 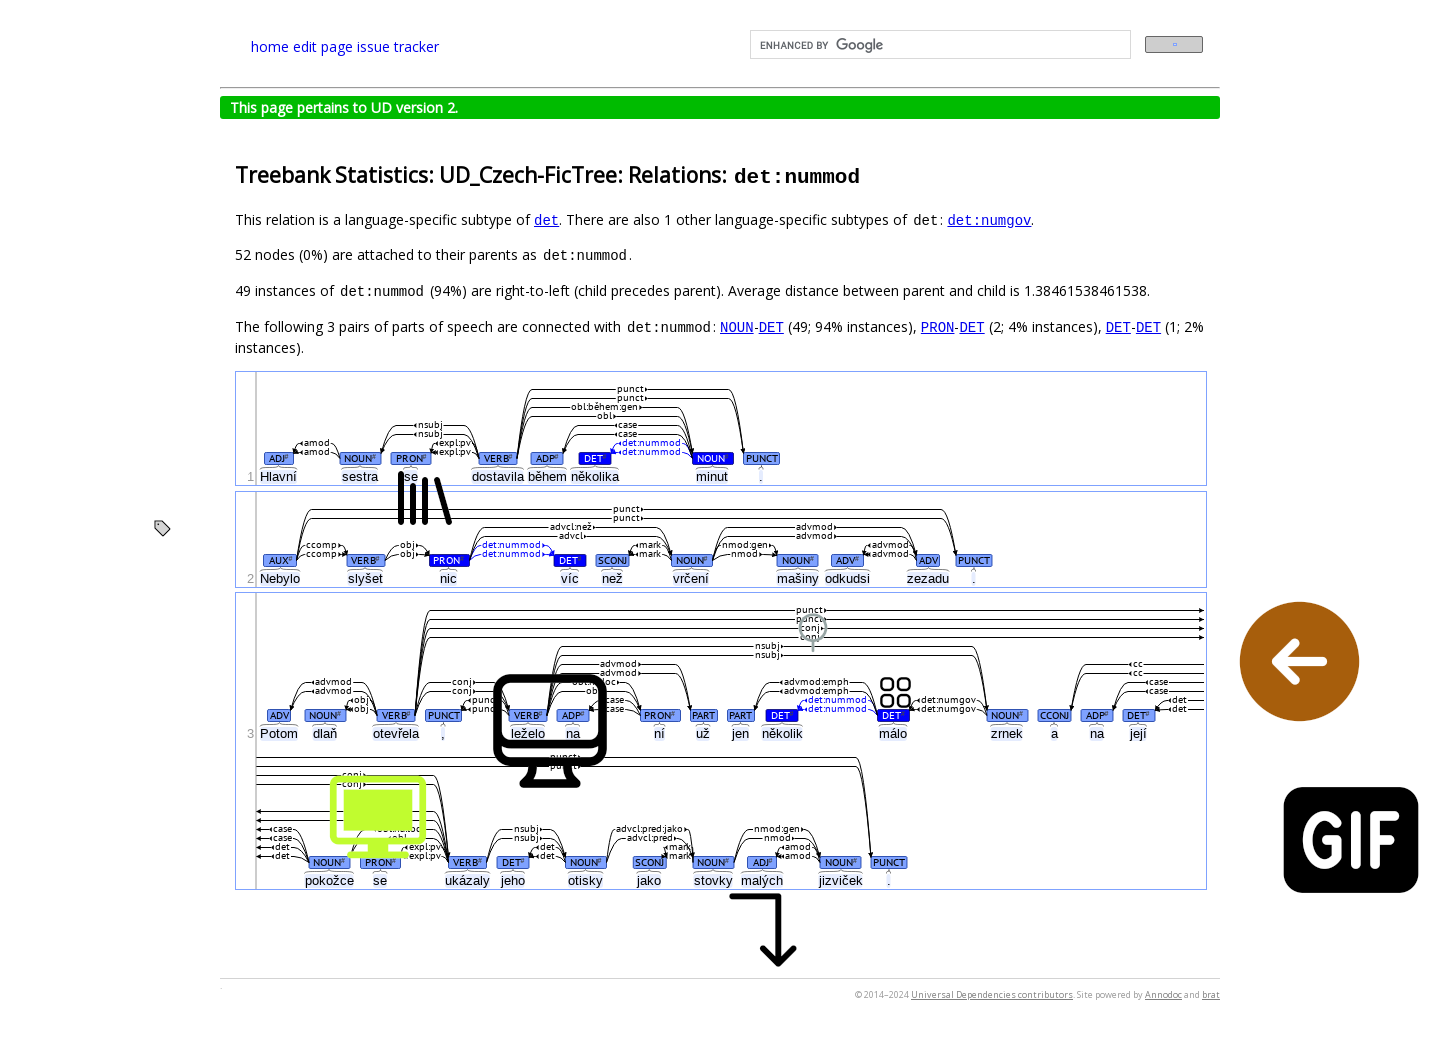 What do you see at coordinates (425, 498) in the screenshot?
I see `access your saved content library` at bounding box center [425, 498].